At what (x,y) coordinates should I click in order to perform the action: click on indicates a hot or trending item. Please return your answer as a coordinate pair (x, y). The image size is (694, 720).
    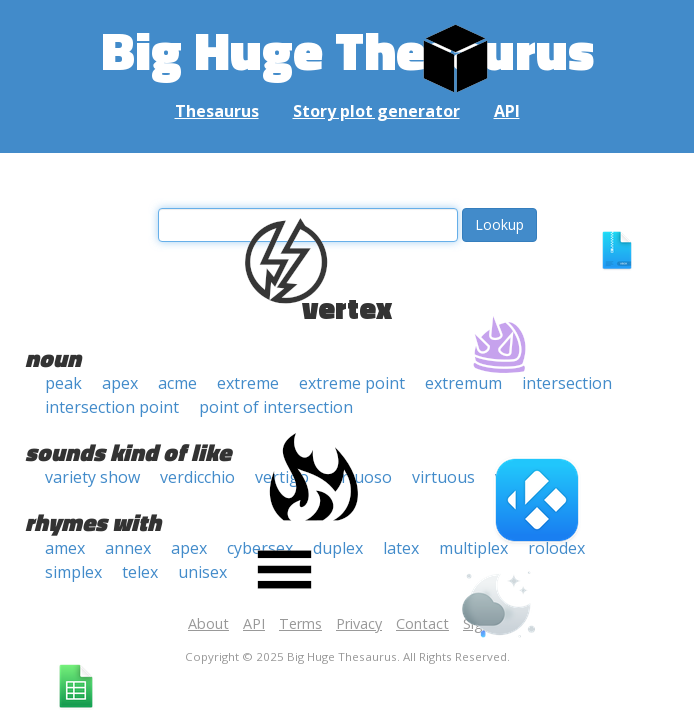
    Looking at the image, I should click on (313, 476).